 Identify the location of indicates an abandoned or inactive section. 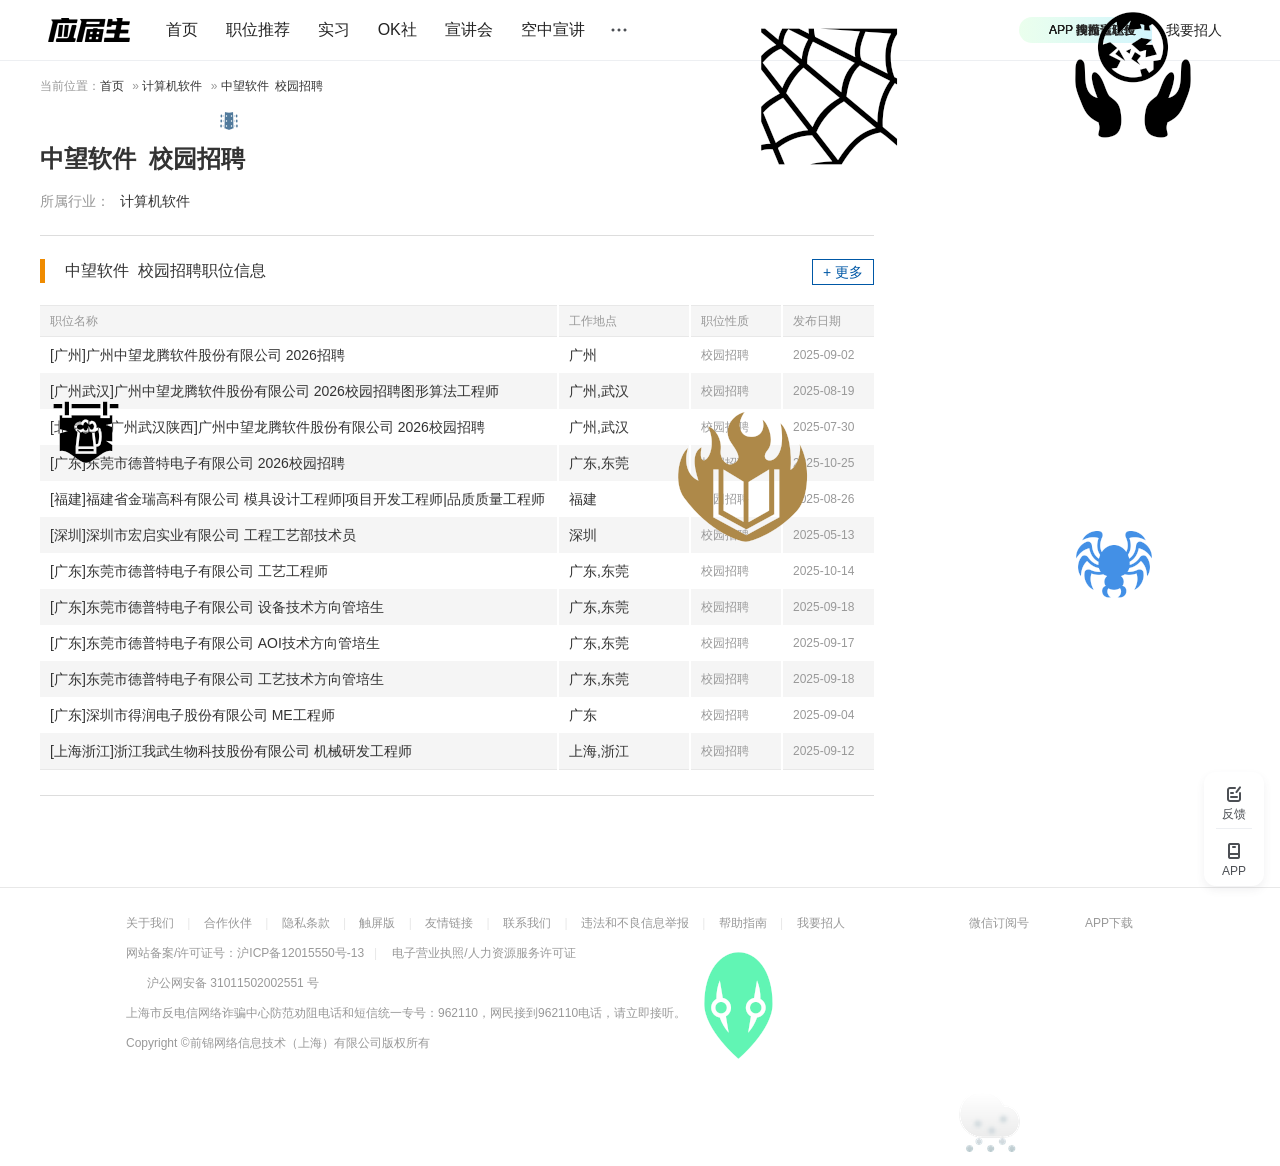
(829, 96).